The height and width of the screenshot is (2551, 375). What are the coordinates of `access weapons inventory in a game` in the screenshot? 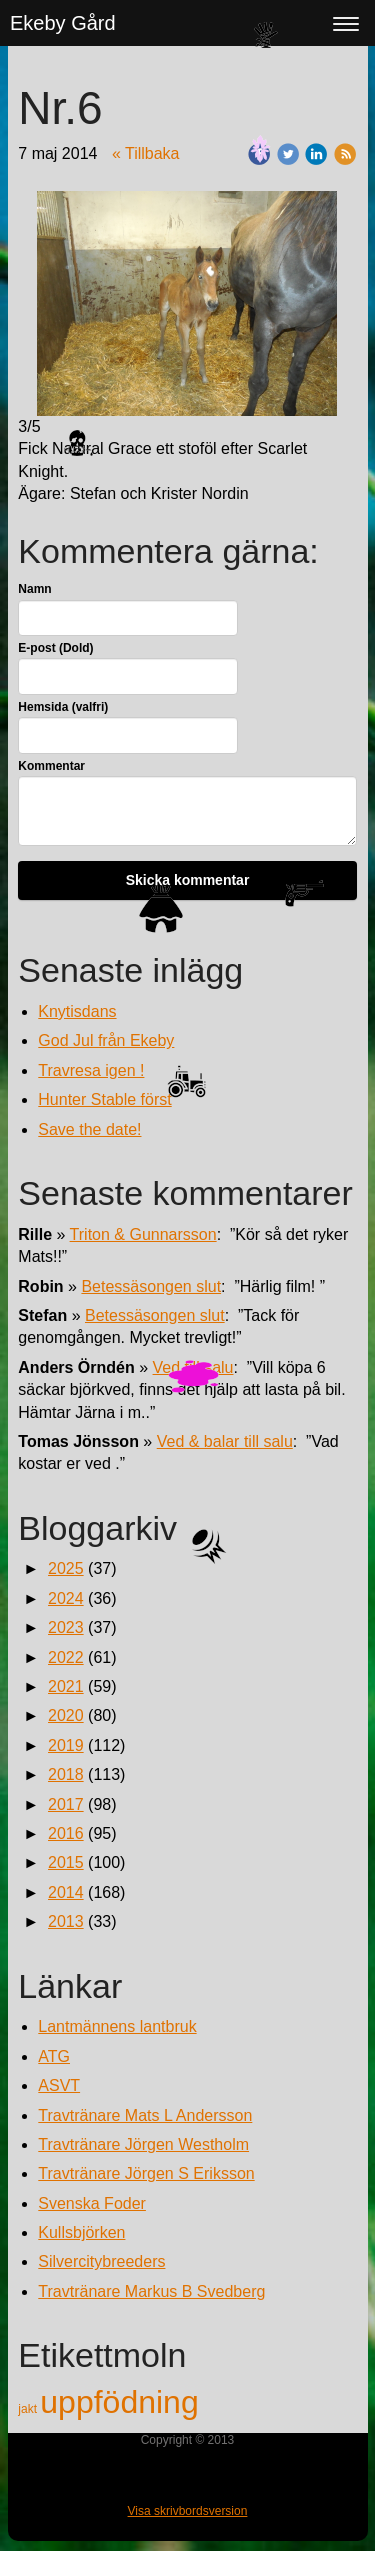 It's located at (304, 890).